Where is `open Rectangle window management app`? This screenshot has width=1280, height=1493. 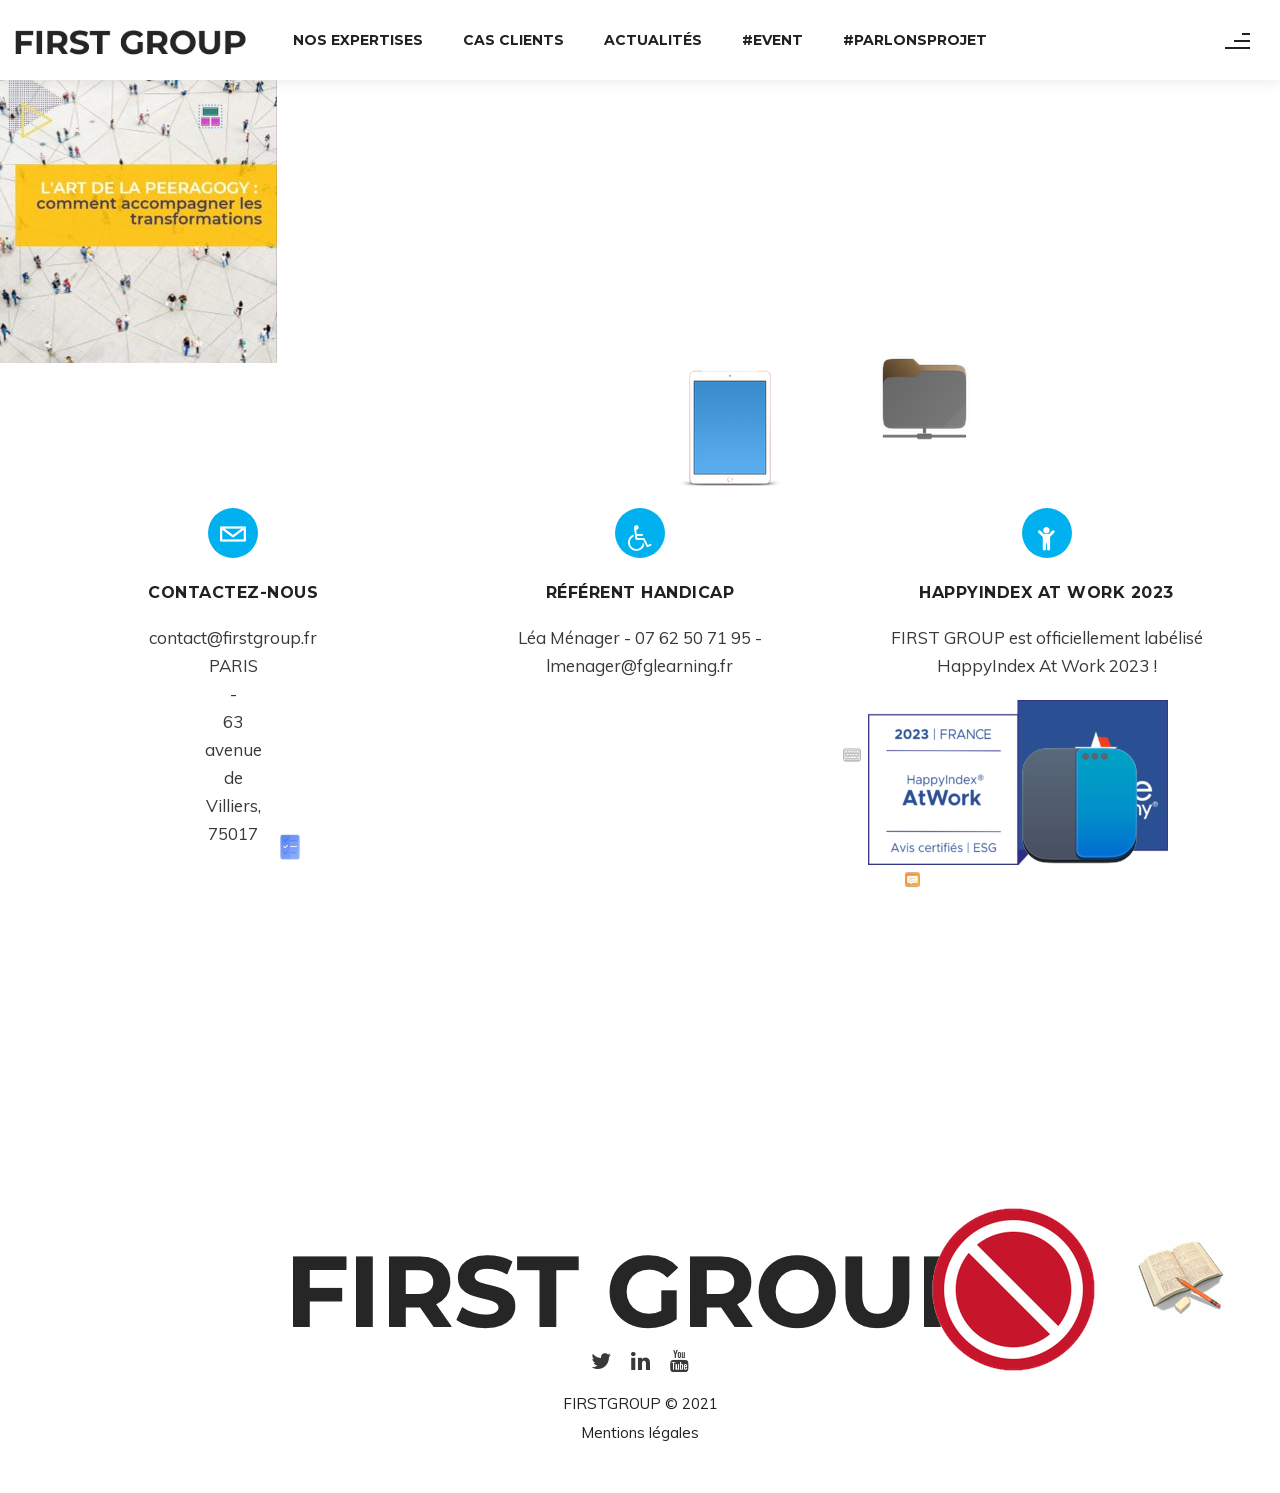
open Rectangle window management app is located at coordinates (1079, 805).